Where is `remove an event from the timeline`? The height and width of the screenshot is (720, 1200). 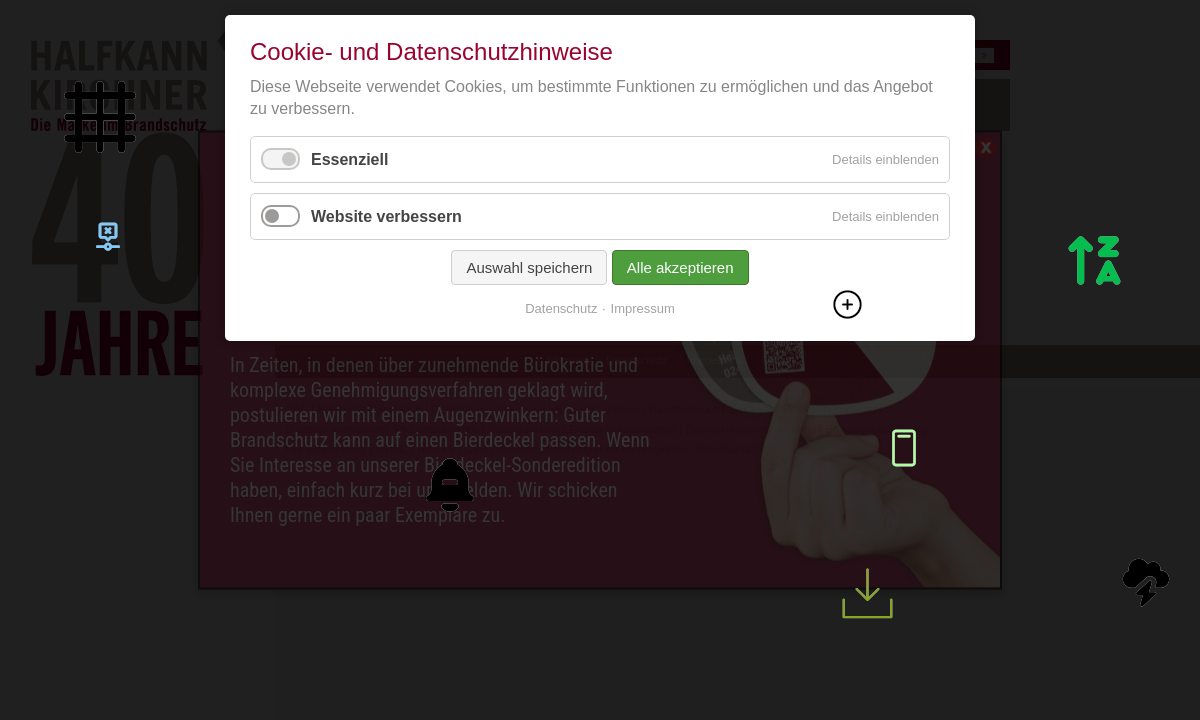 remove an event from the timeline is located at coordinates (108, 236).